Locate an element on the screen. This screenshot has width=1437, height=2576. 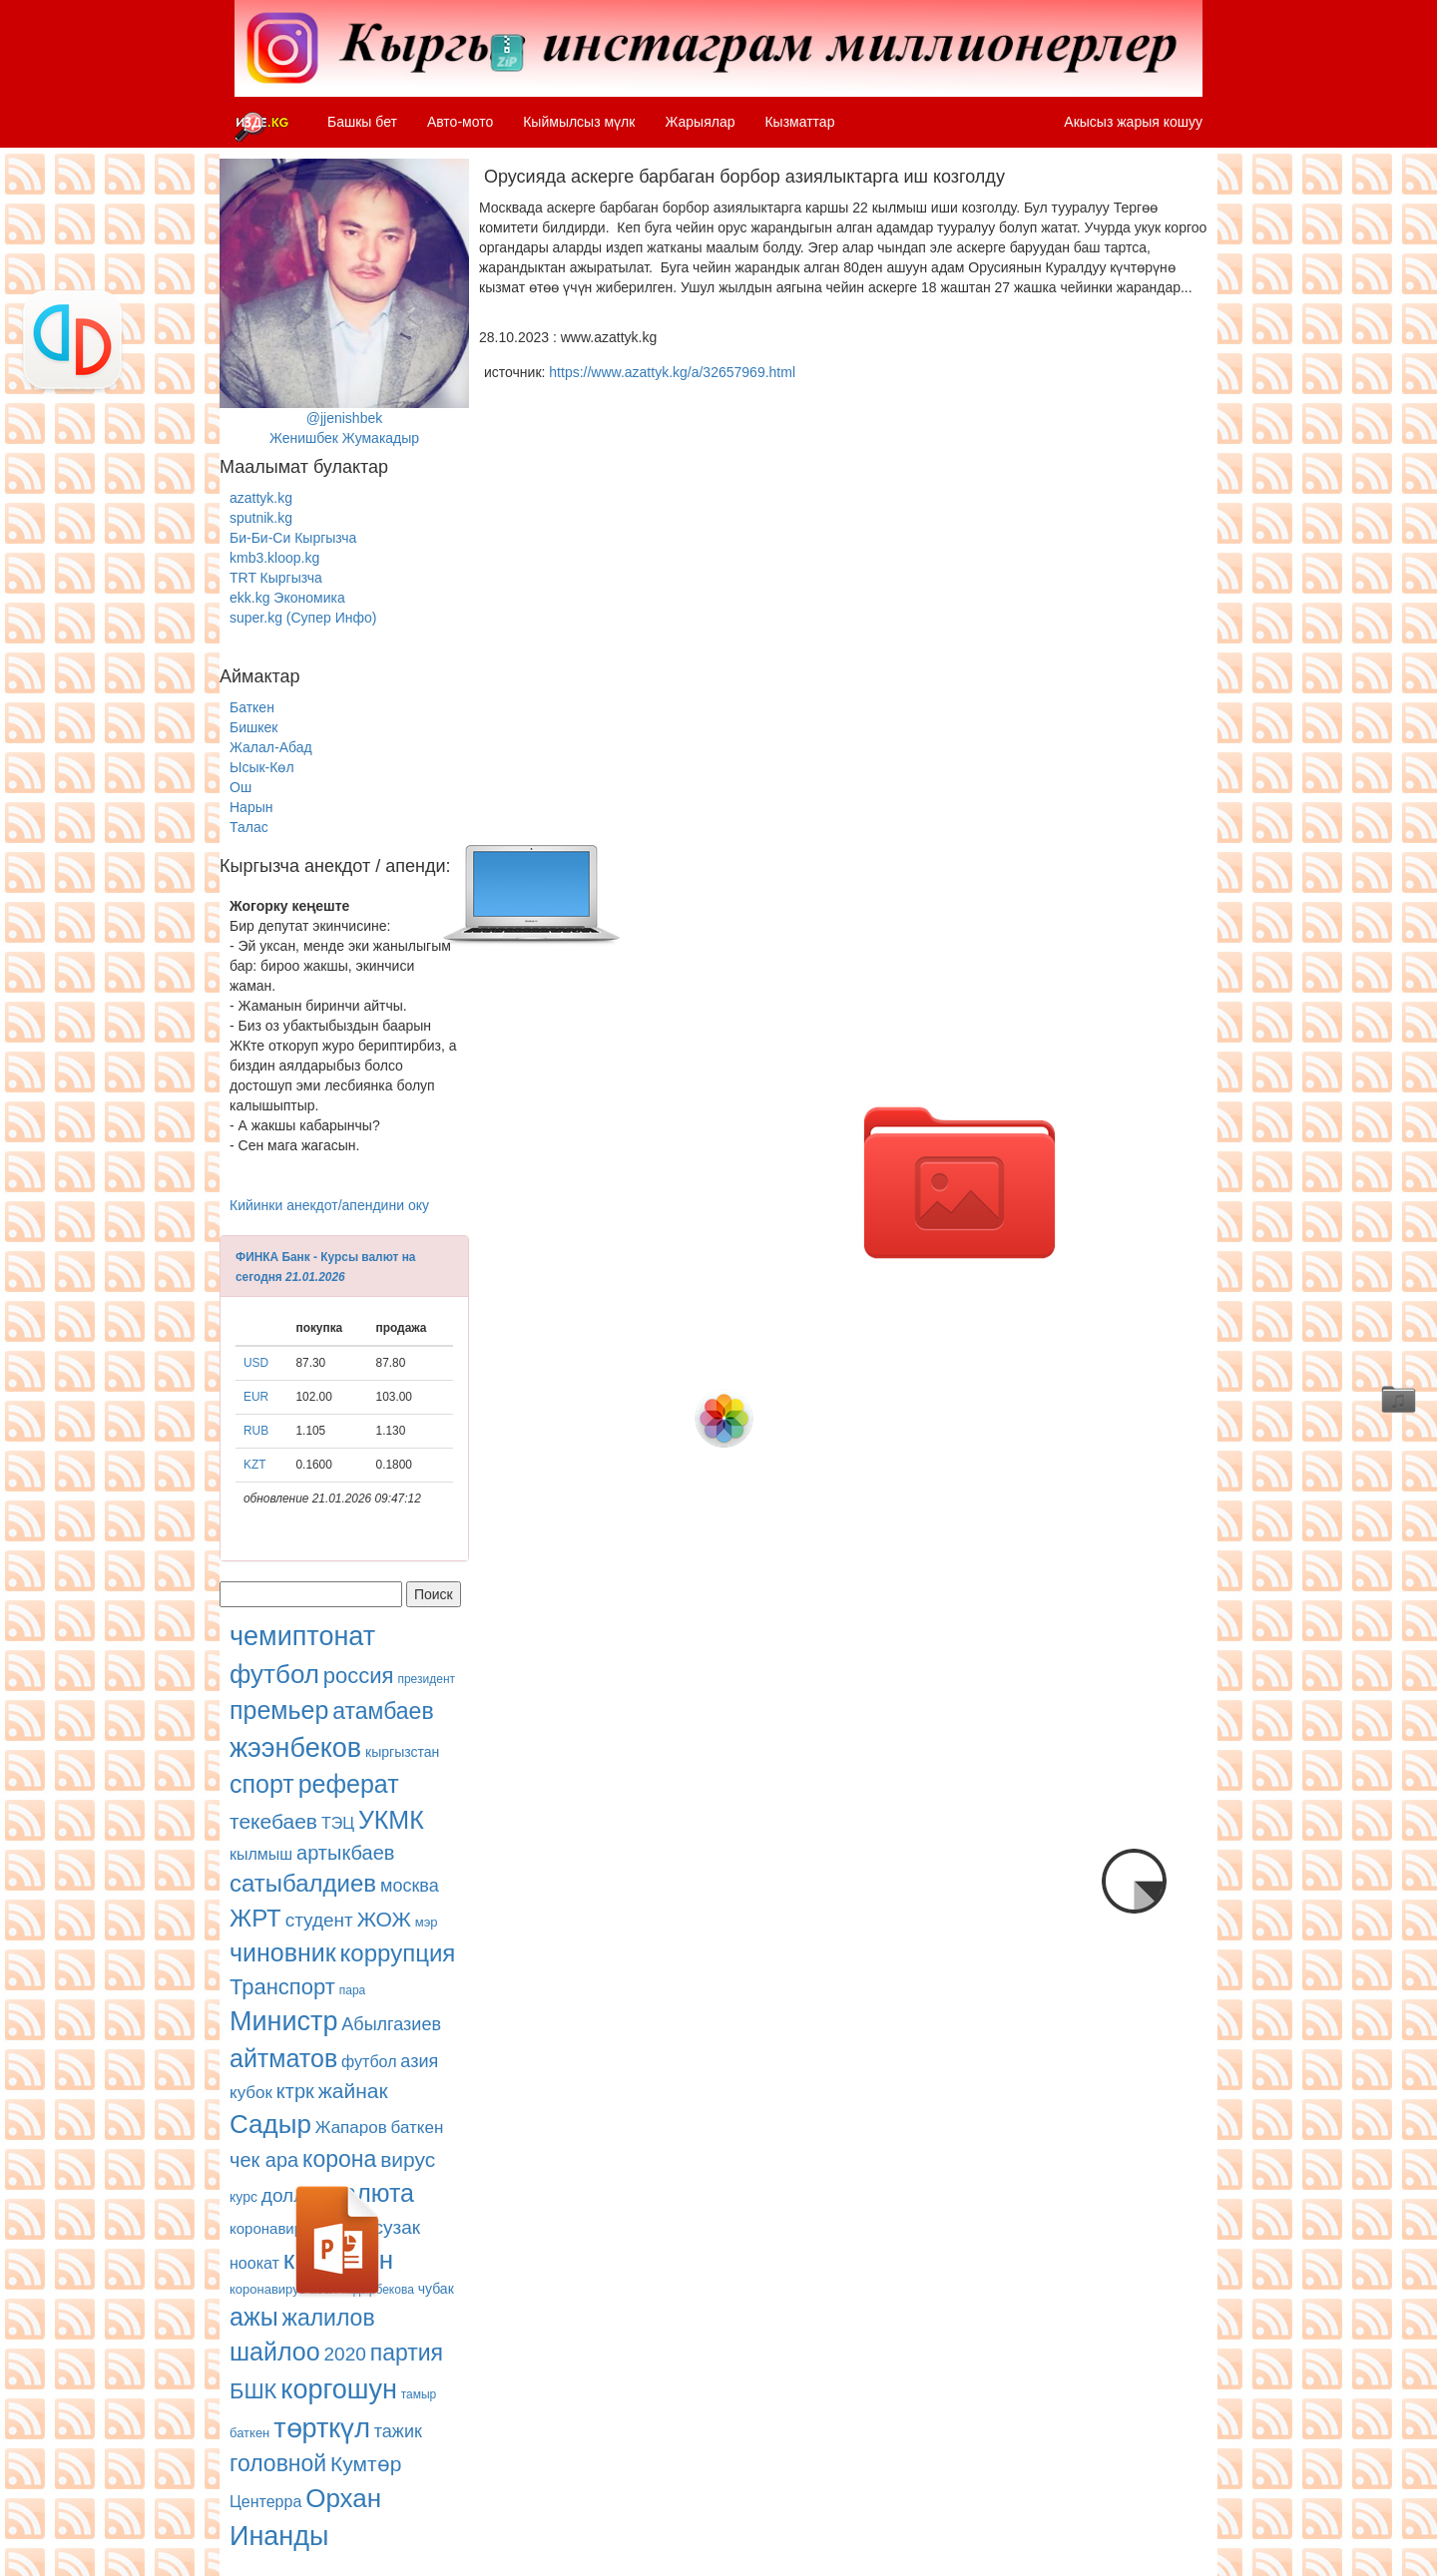
indicates this macbook air in system preferences is located at coordinates (531, 879).